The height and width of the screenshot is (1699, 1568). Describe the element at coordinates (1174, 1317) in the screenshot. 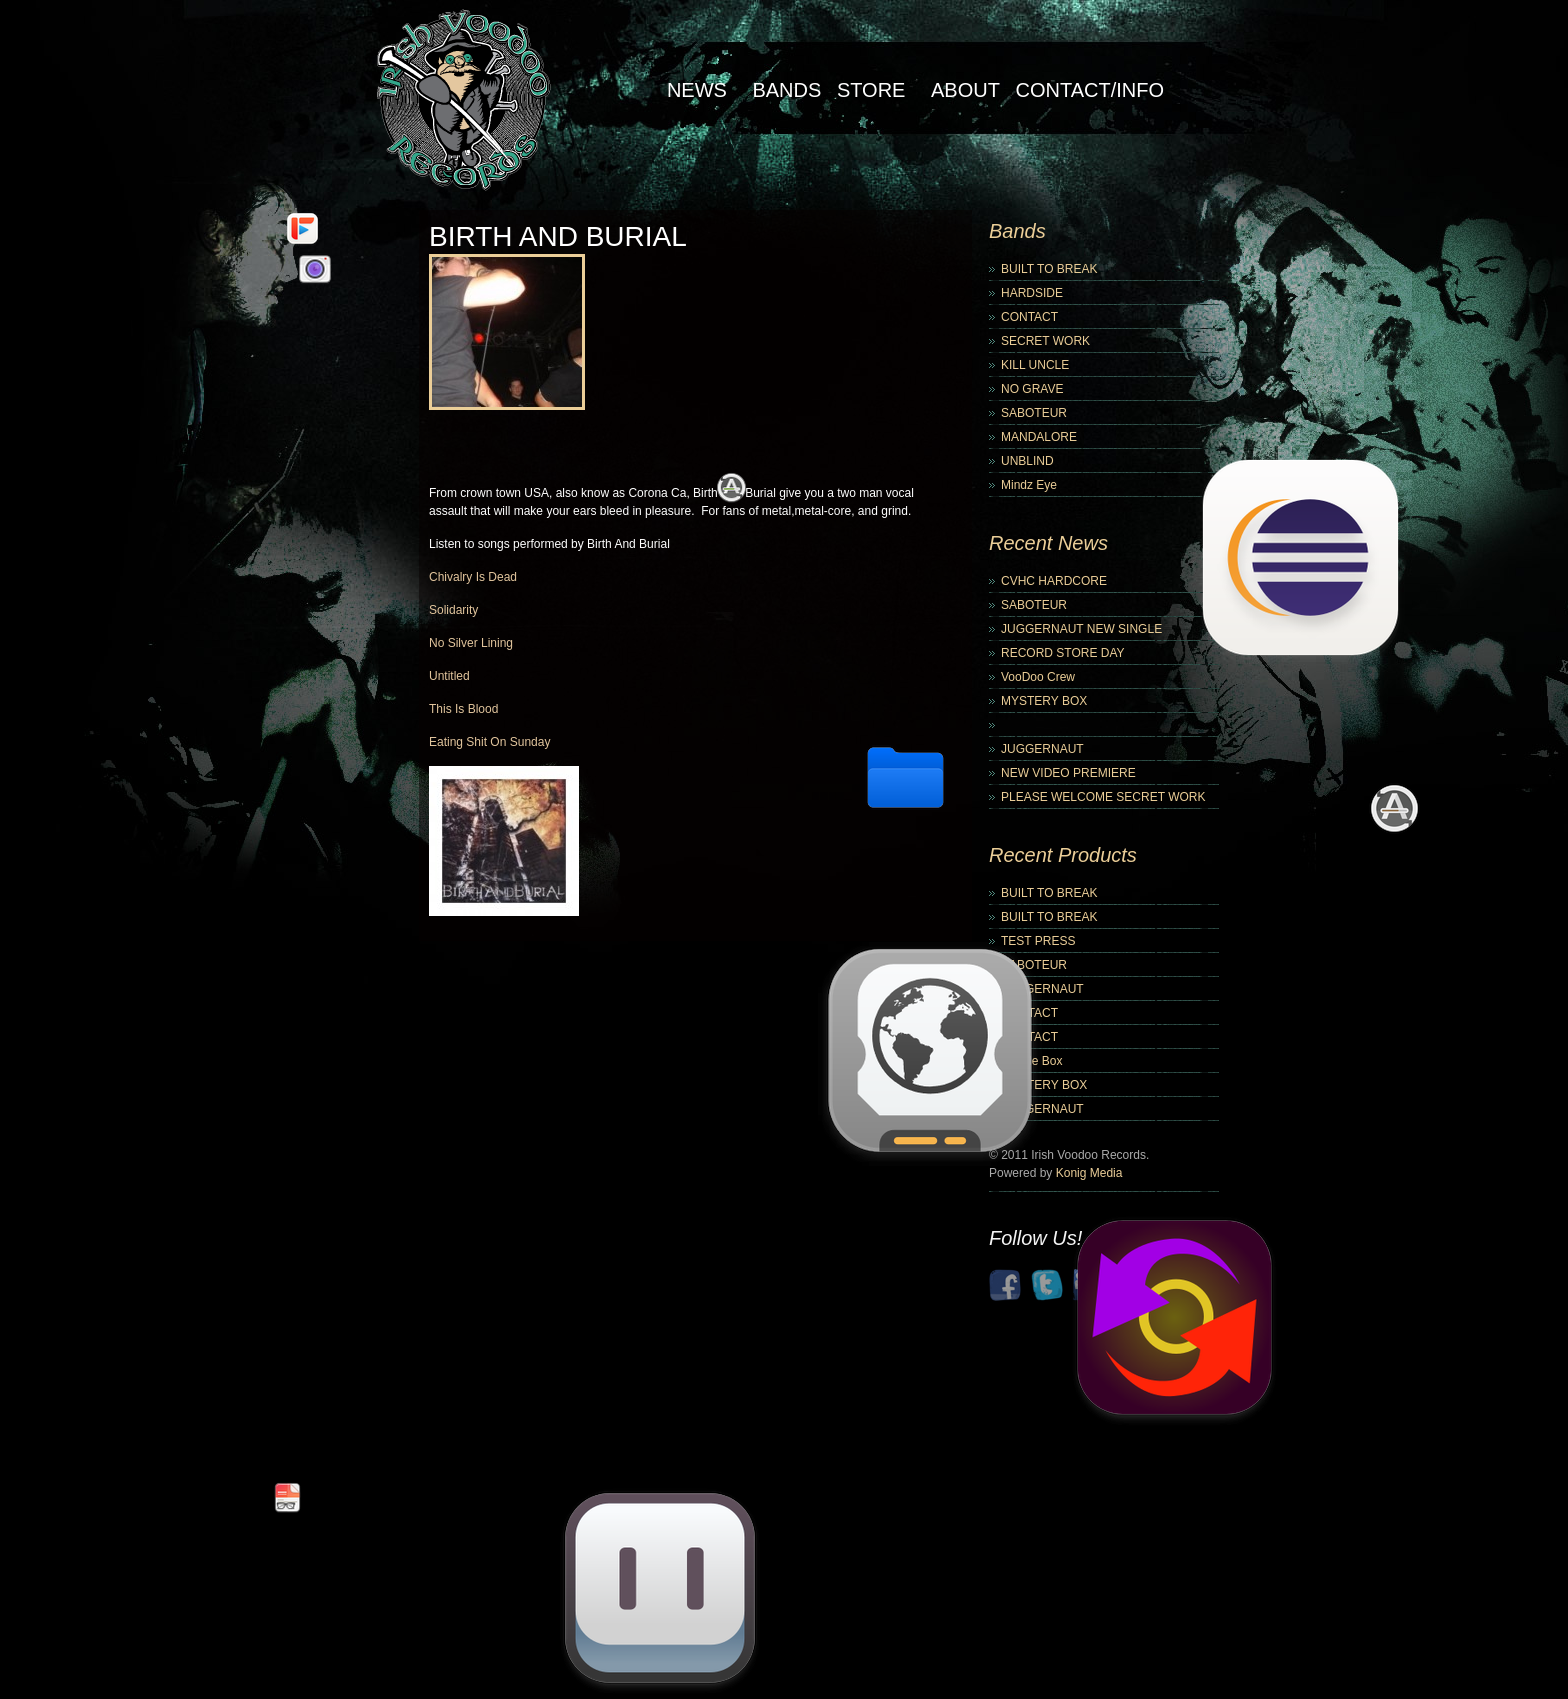

I see `open gabutdm download manager app` at that location.